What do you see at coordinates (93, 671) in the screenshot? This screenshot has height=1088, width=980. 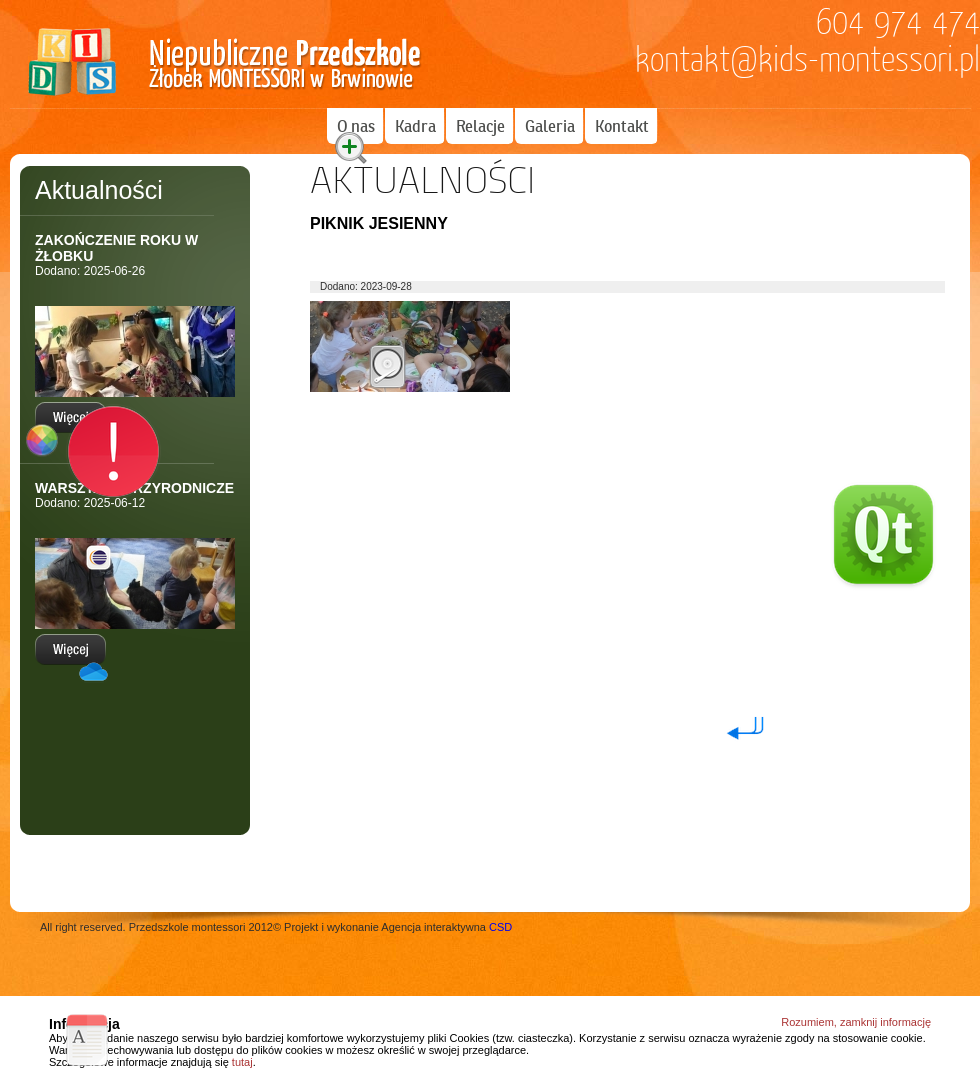 I see `open microsoft onedrive` at bounding box center [93, 671].